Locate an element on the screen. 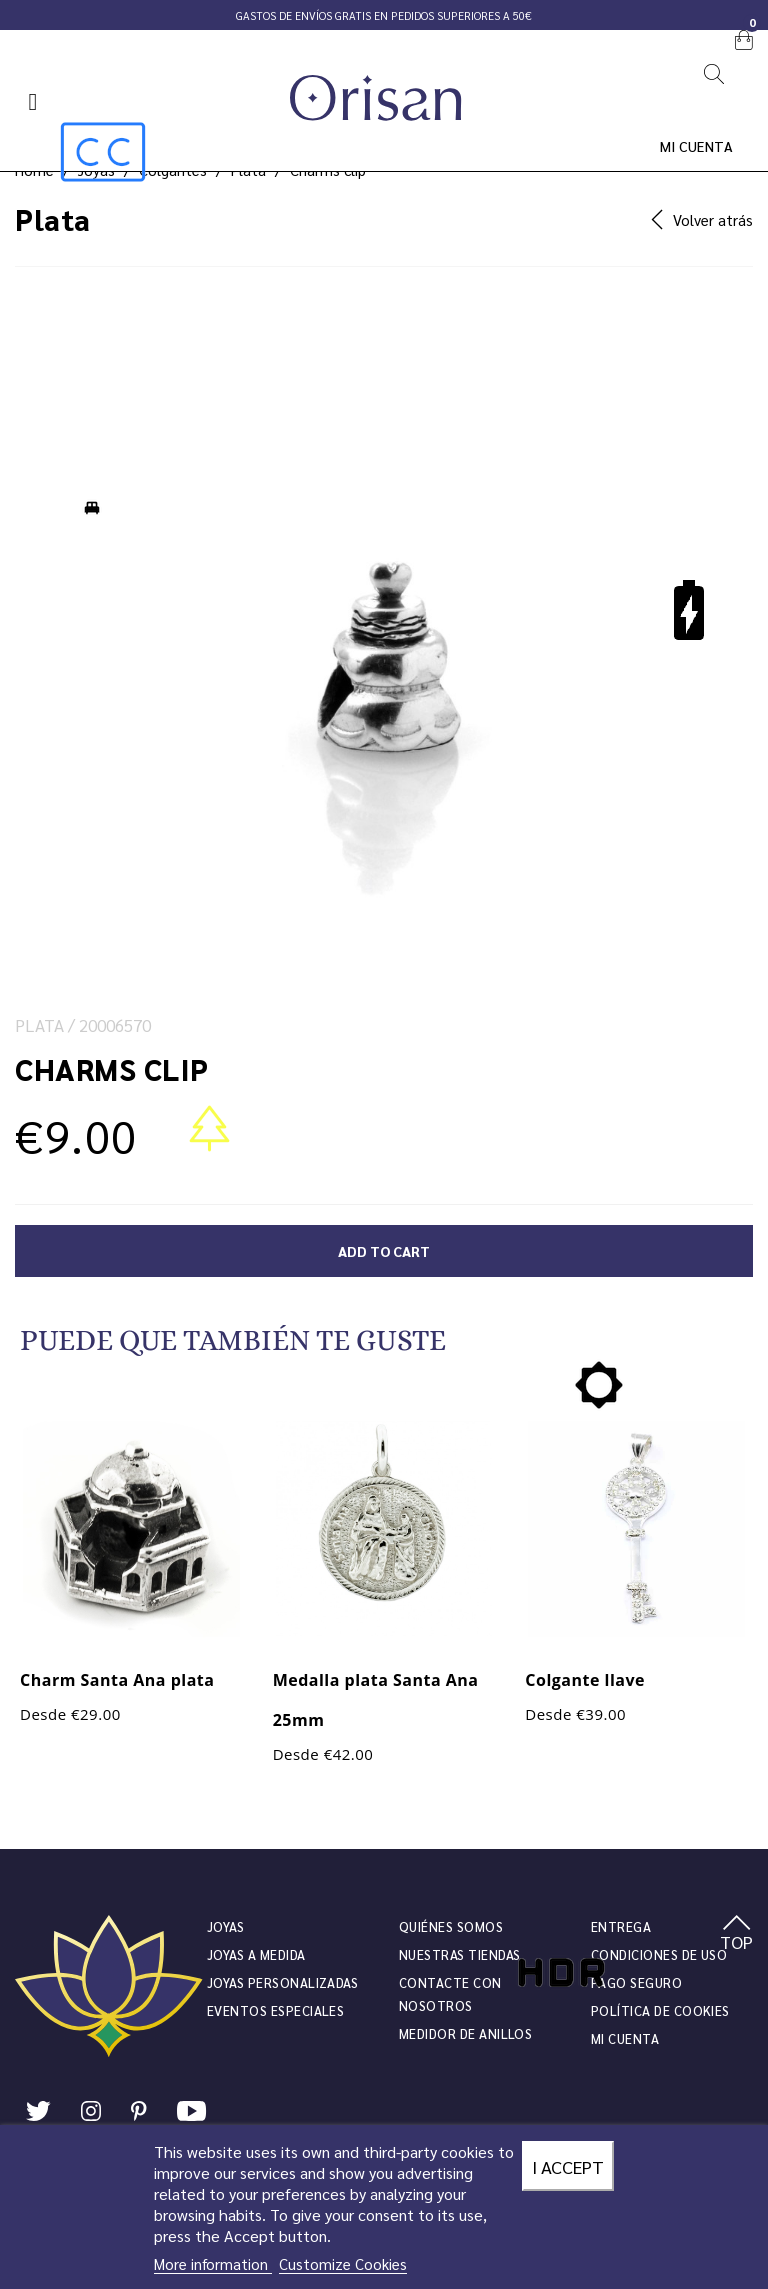  adjust screen brightness settings is located at coordinates (599, 1385).